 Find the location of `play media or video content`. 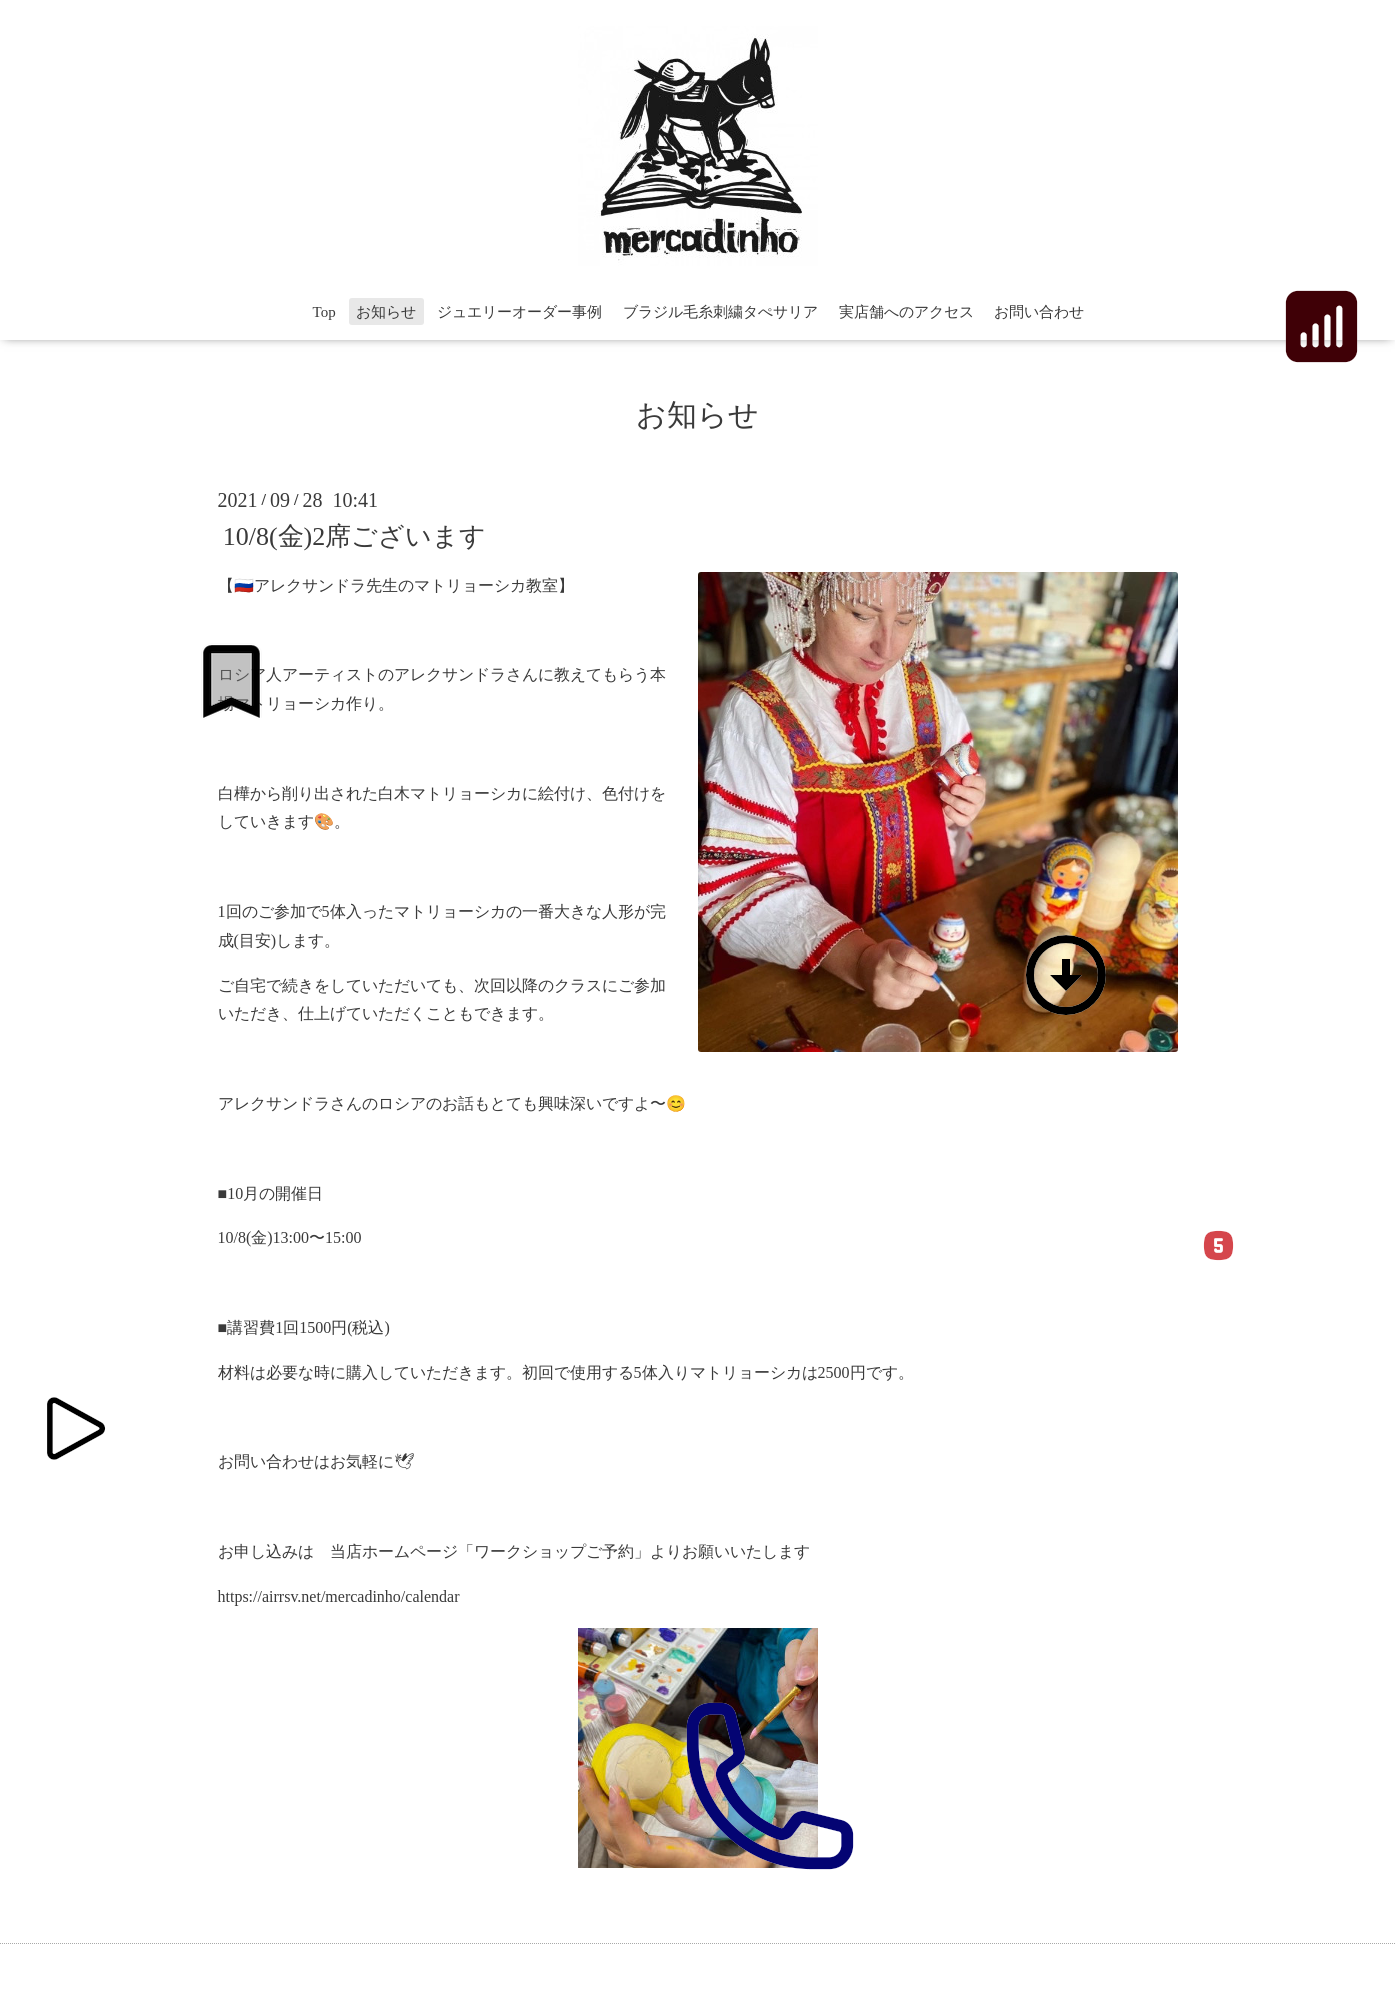

play media or video content is located at coordinates (75, 1428).